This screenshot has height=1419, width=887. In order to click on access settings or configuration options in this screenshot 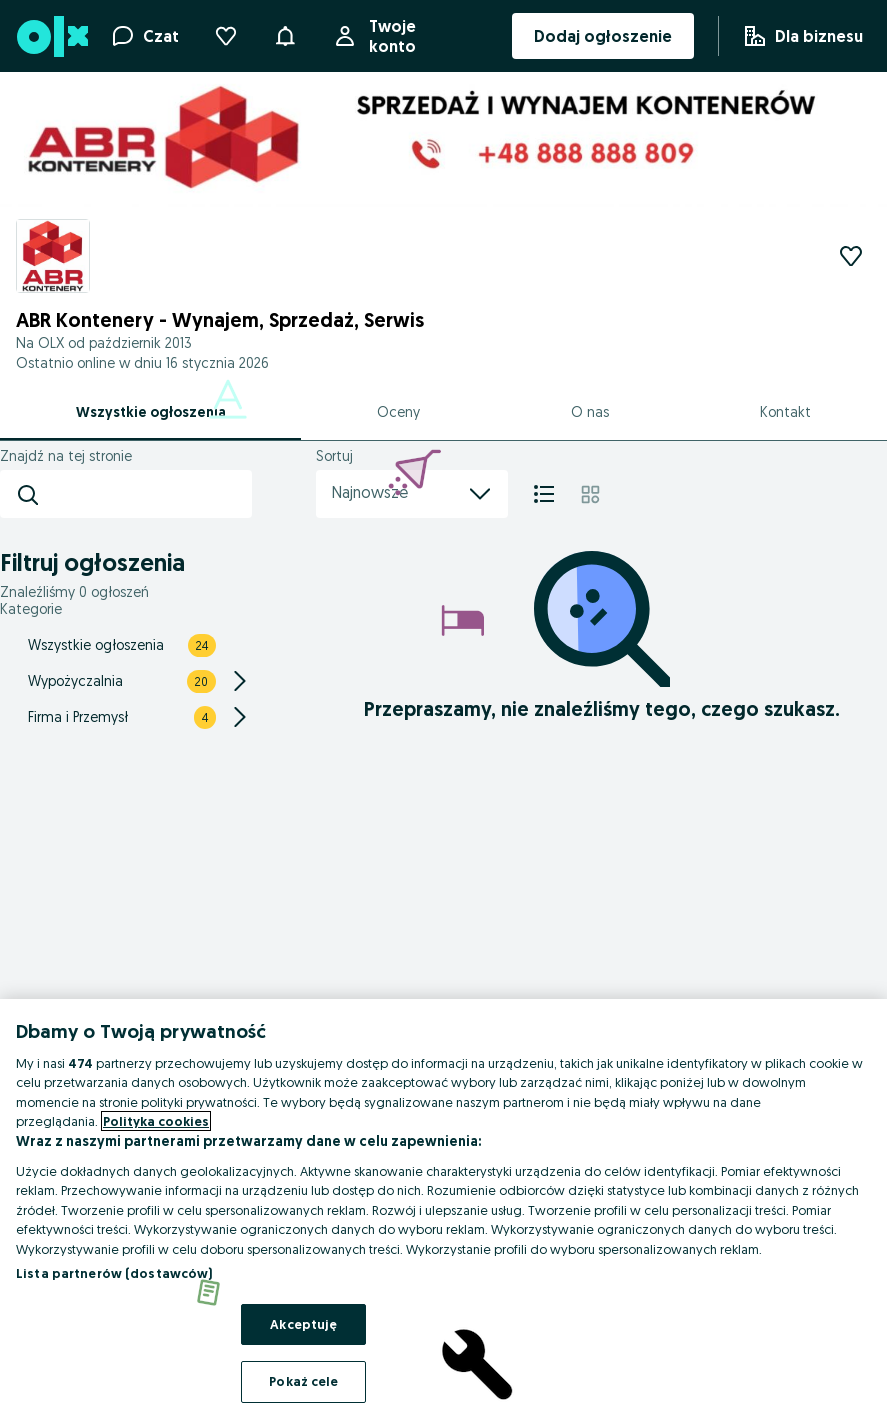, I will do `click(478, 1365)`.